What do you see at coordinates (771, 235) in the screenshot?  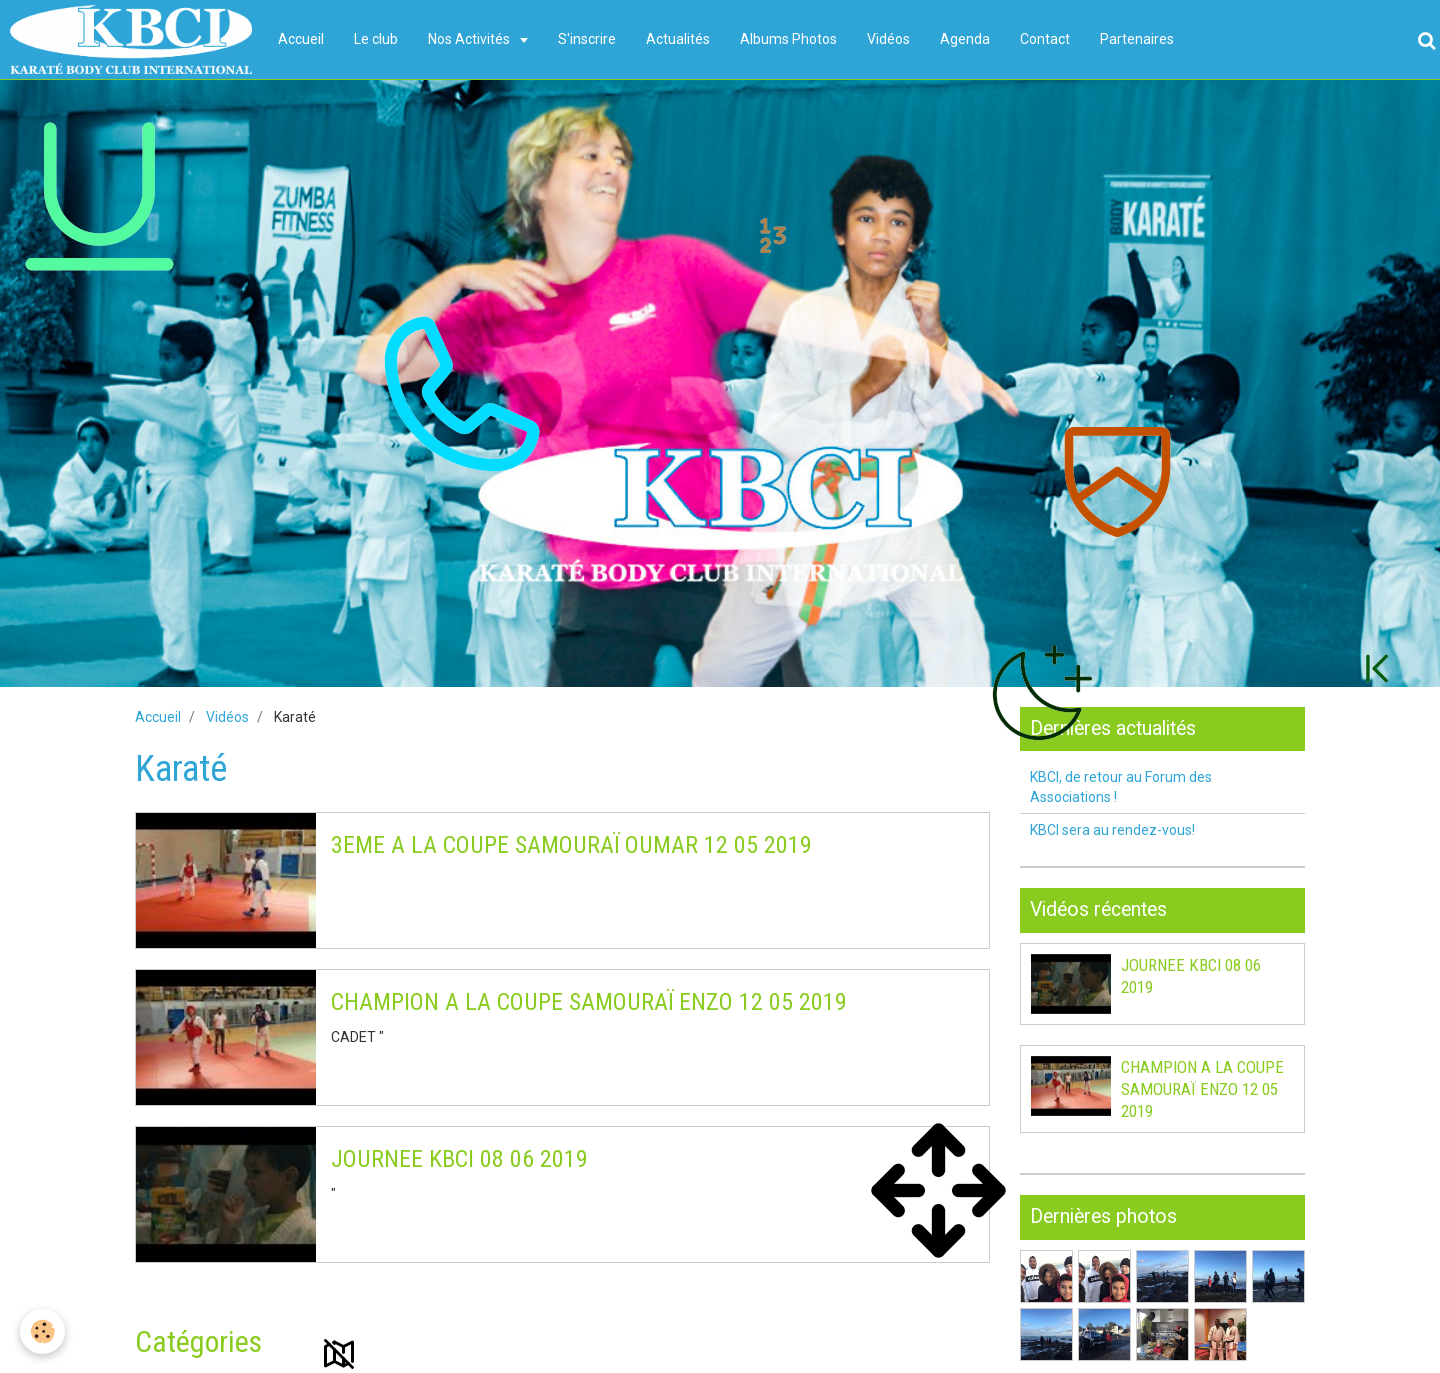 I see `toggle numbered list formatting` at bounding box center [771, 235].